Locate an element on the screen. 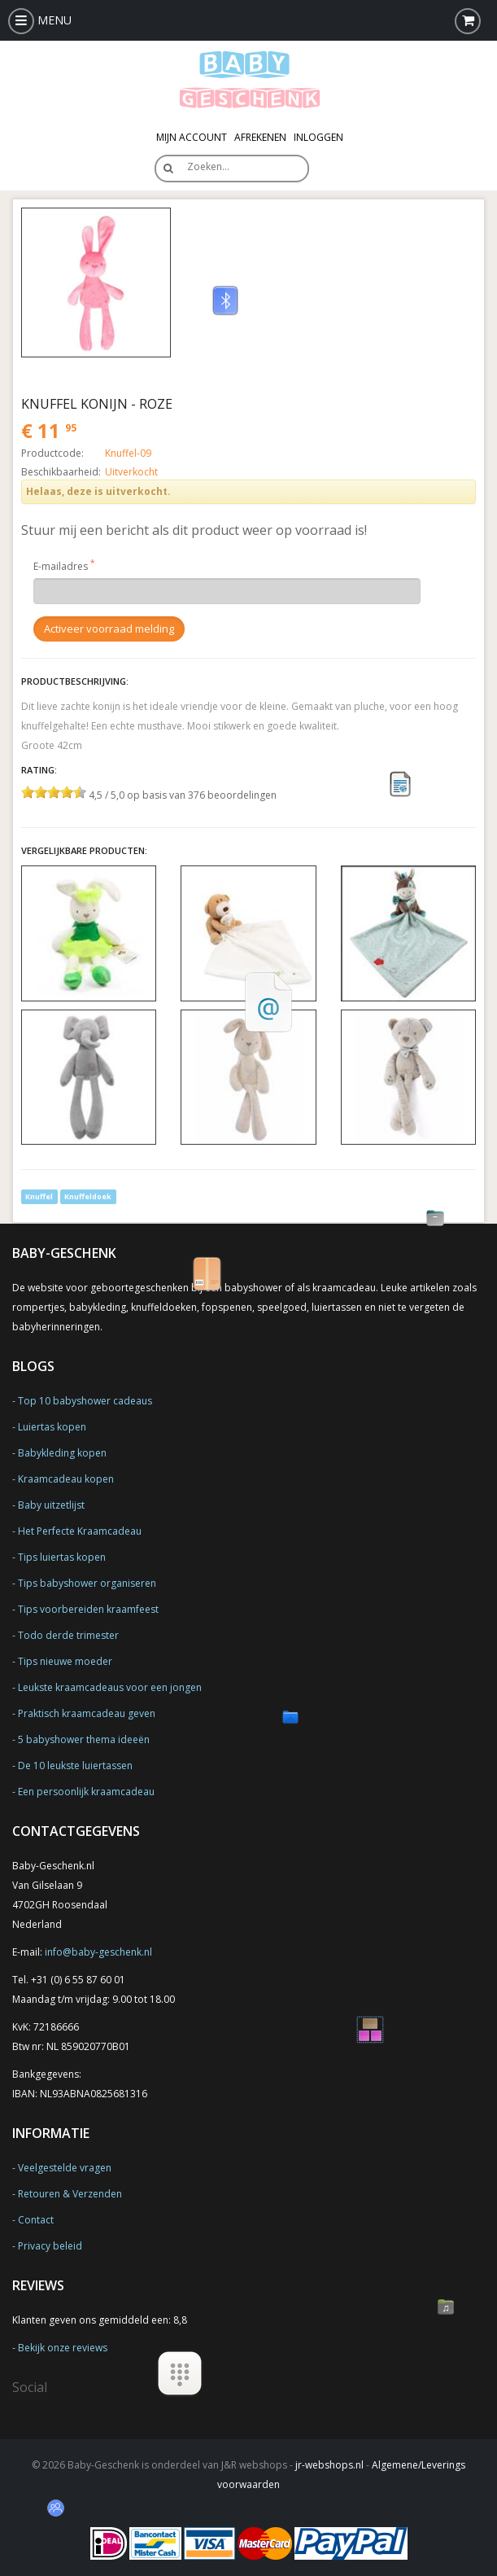 The width and height of the screenshot is (497, 2576). select all items in the current view is located at coordinates (370, 2030).